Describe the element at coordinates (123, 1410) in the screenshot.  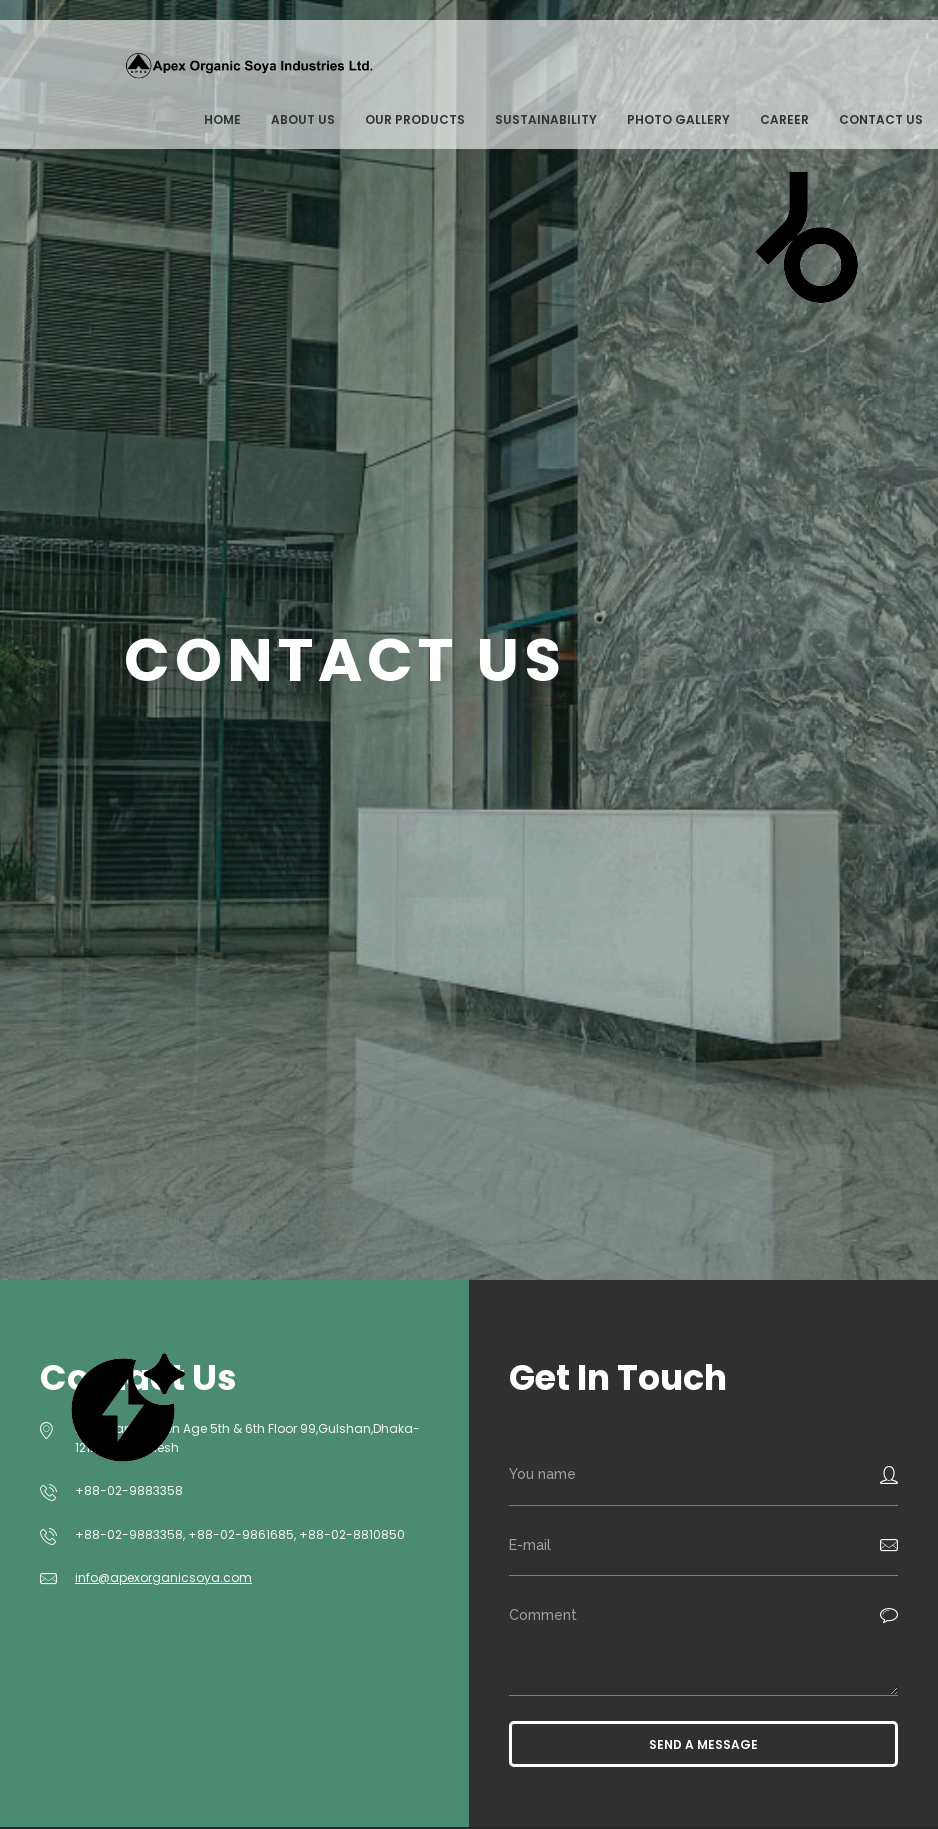
I see `AI-powered DVD or media processing` at that location.